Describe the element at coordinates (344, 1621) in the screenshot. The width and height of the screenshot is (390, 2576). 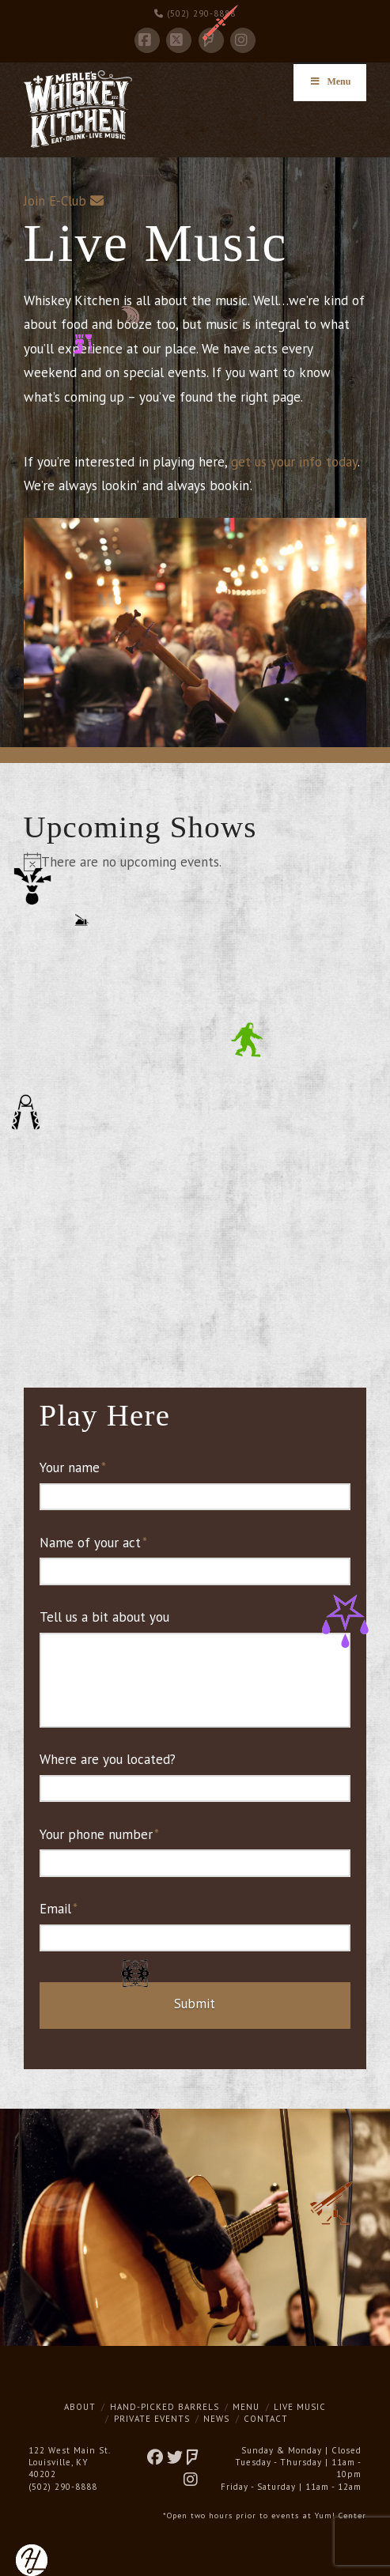
I see `indicates a dissolving or expiring bonus` at that location.